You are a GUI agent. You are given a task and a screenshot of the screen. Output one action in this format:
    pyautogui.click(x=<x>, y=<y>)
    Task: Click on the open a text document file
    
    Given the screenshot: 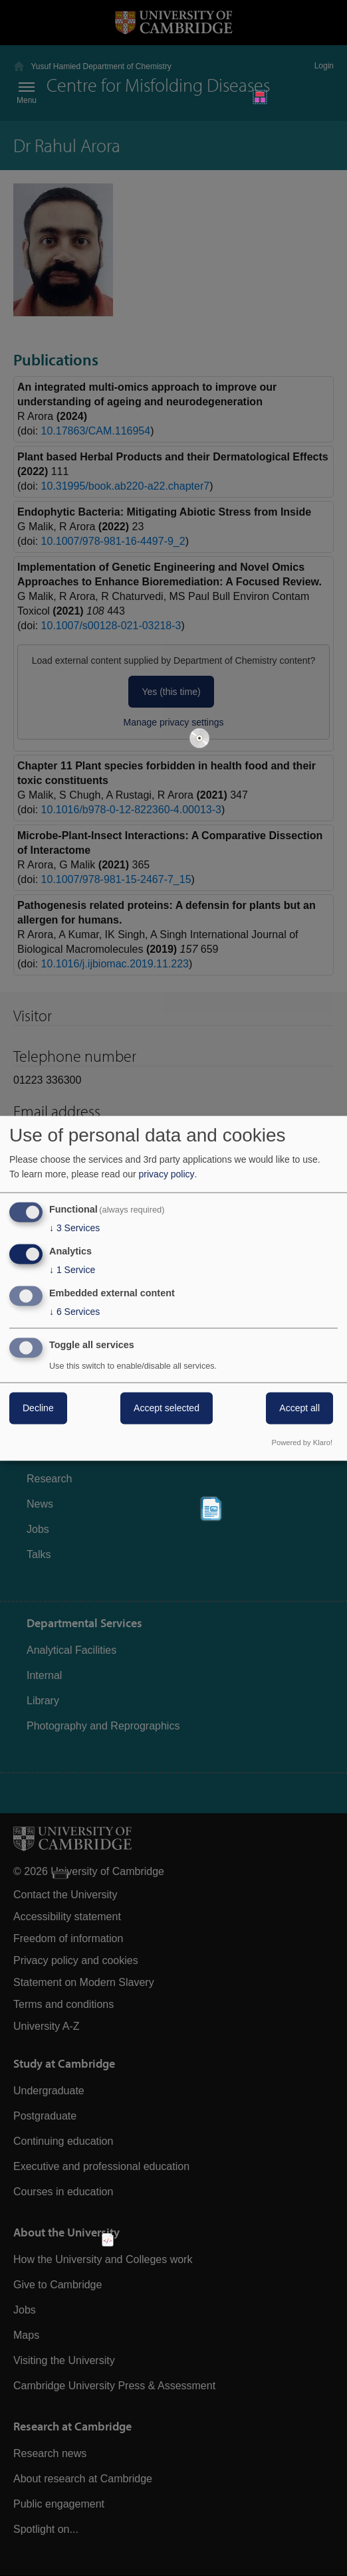 What is the action you would take?
    pyautogui.click(x=211, y=1508)
    